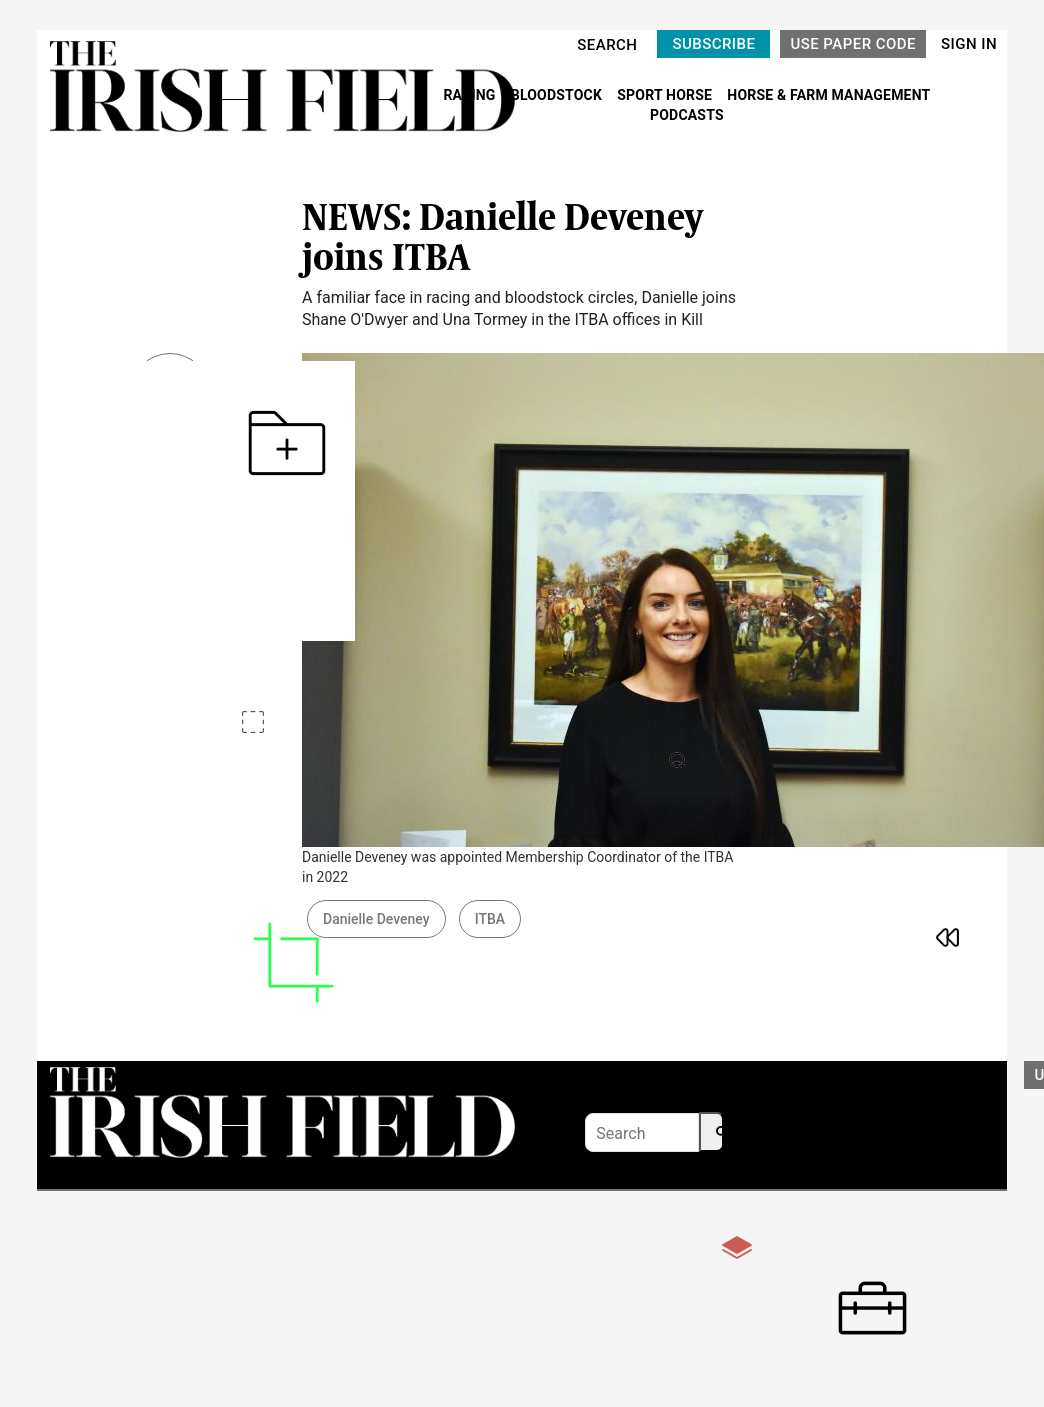 The height and width of the screenshot is (1407, 1044). What do you see at coordinates (947, 937) in the screenshot?
I see `rewind or skip backward in media playback` at bounding box center [947, 937].